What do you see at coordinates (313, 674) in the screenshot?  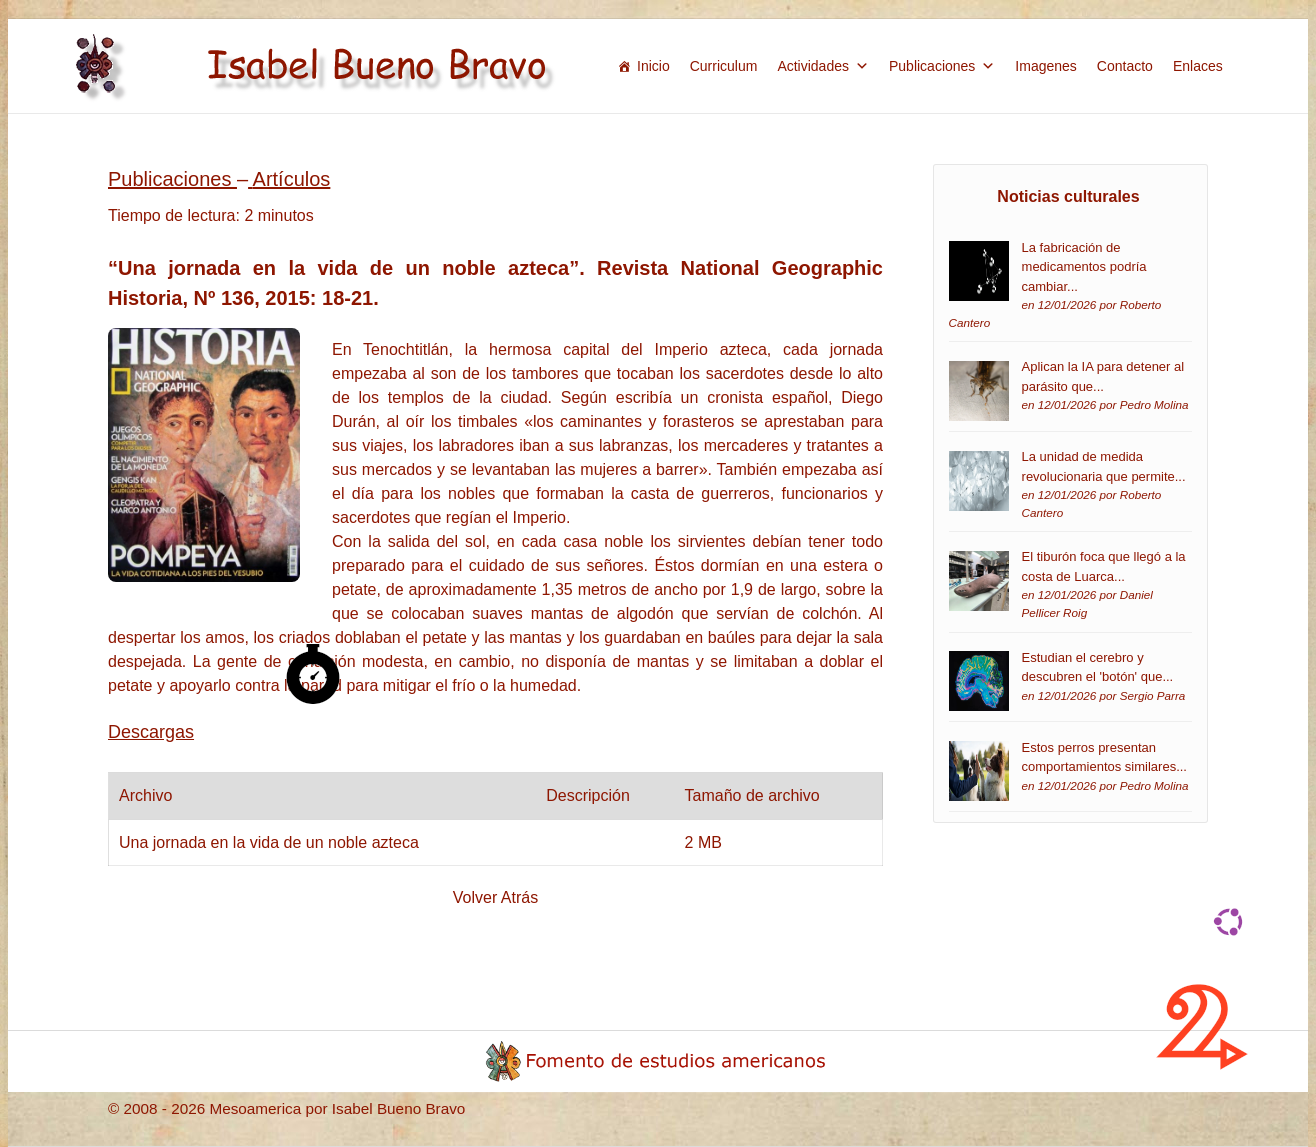 I see `Fastly CDN service logo` at bounding box center [313, 674].